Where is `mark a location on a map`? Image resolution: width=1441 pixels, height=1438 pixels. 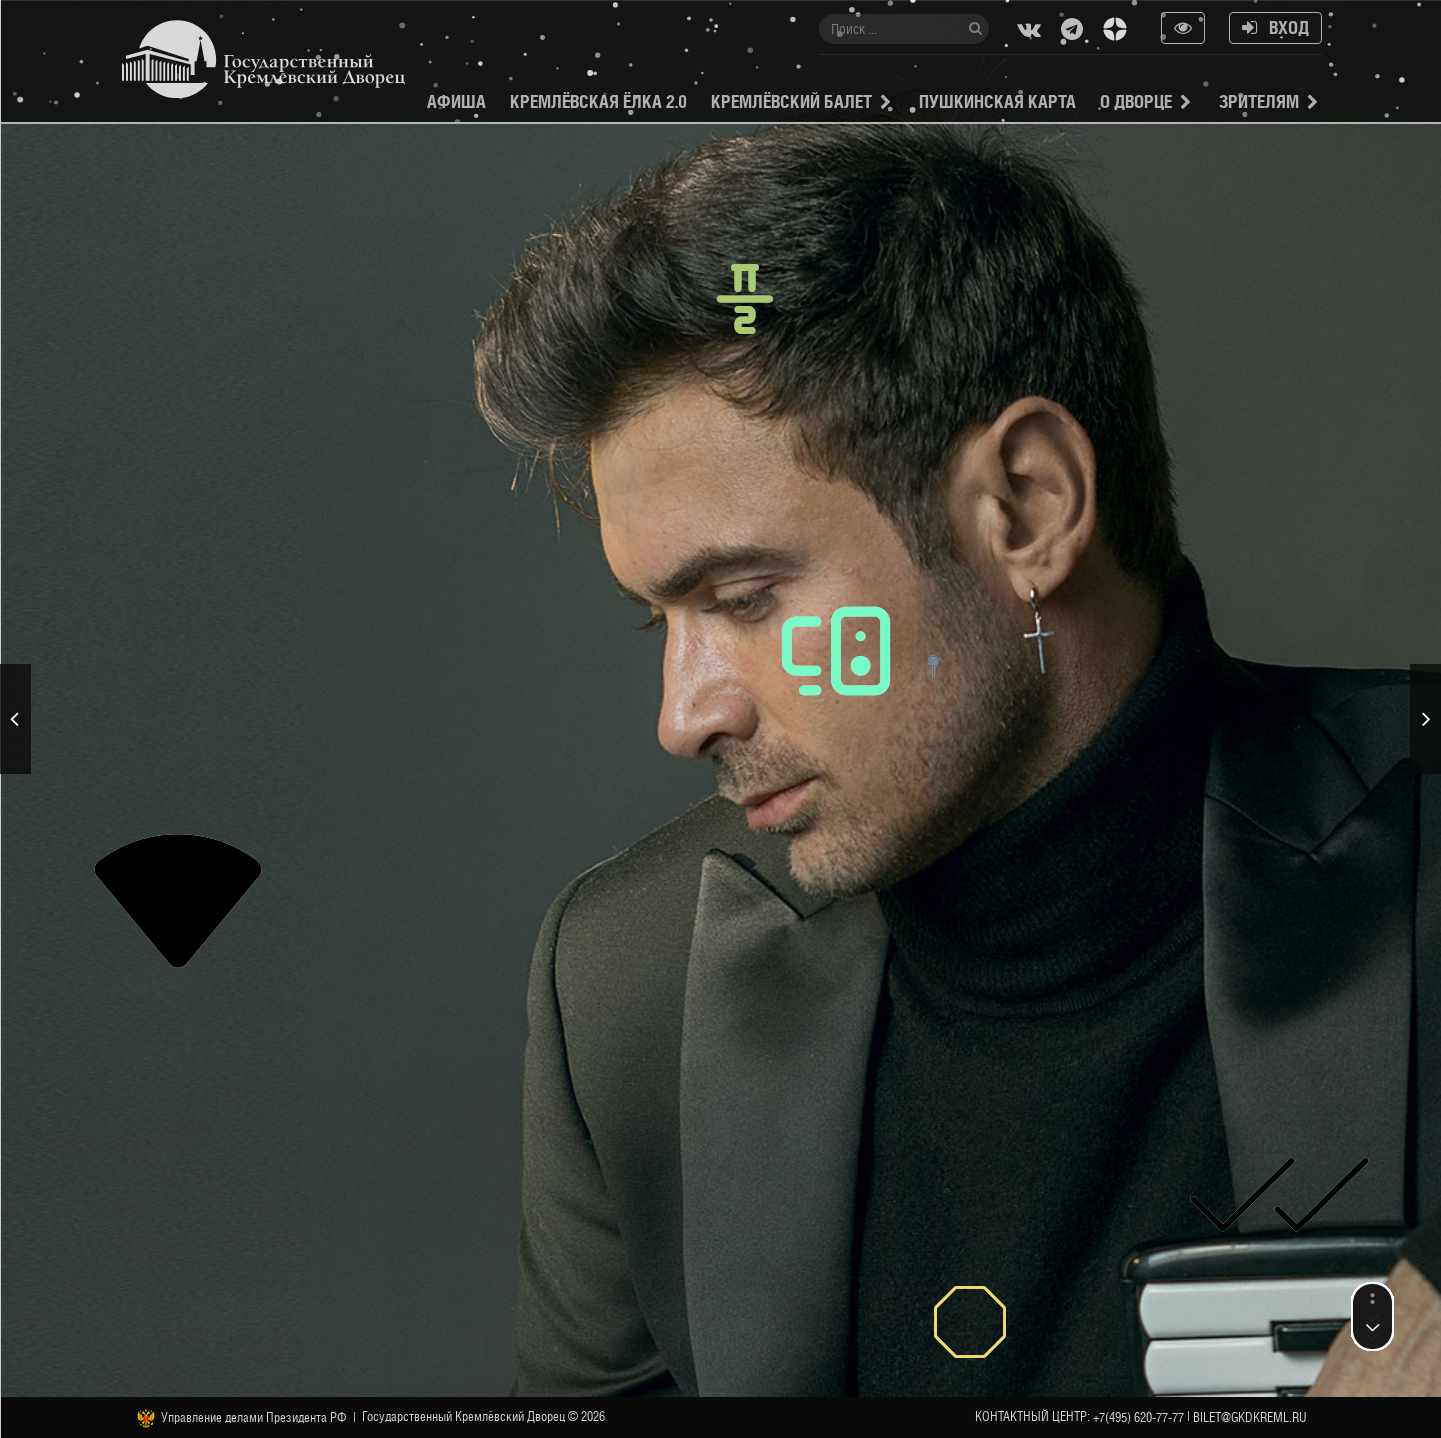
mark a location on a map is located at coordinates (933, 666).